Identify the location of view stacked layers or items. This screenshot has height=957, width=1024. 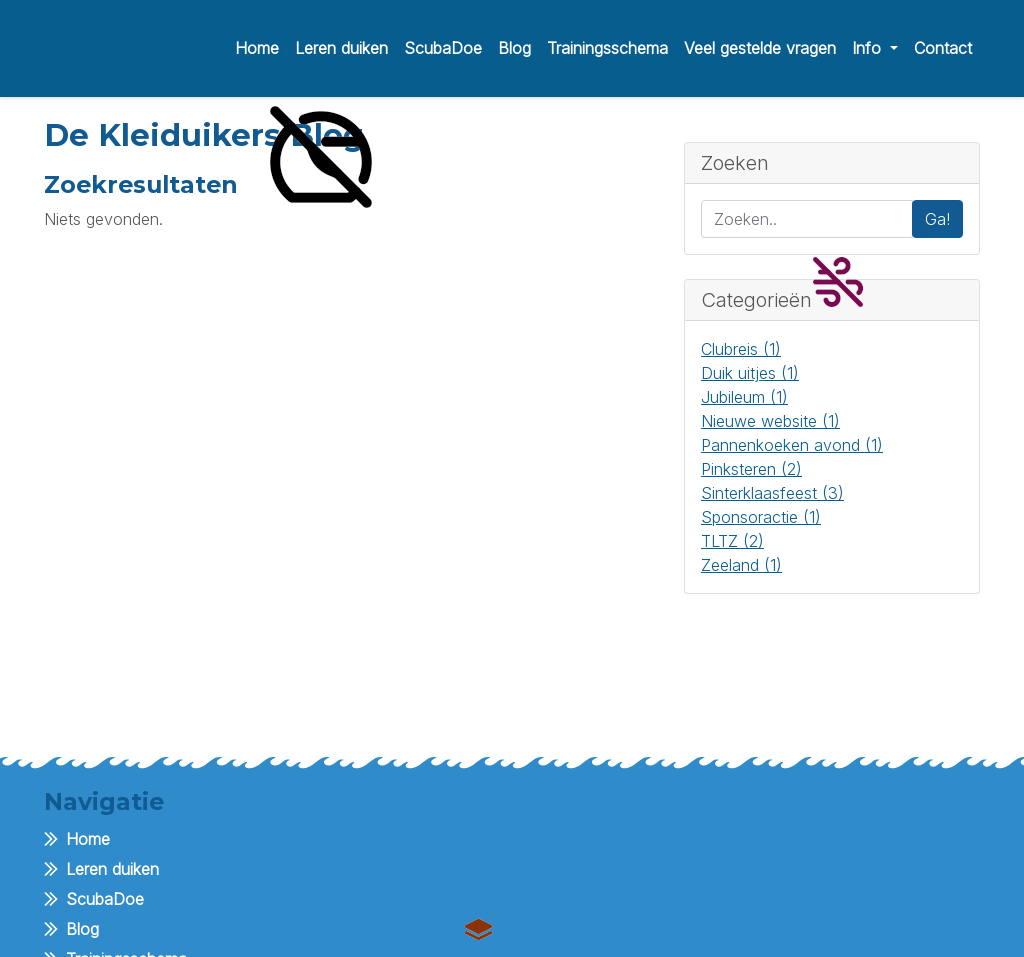
(478, 929).